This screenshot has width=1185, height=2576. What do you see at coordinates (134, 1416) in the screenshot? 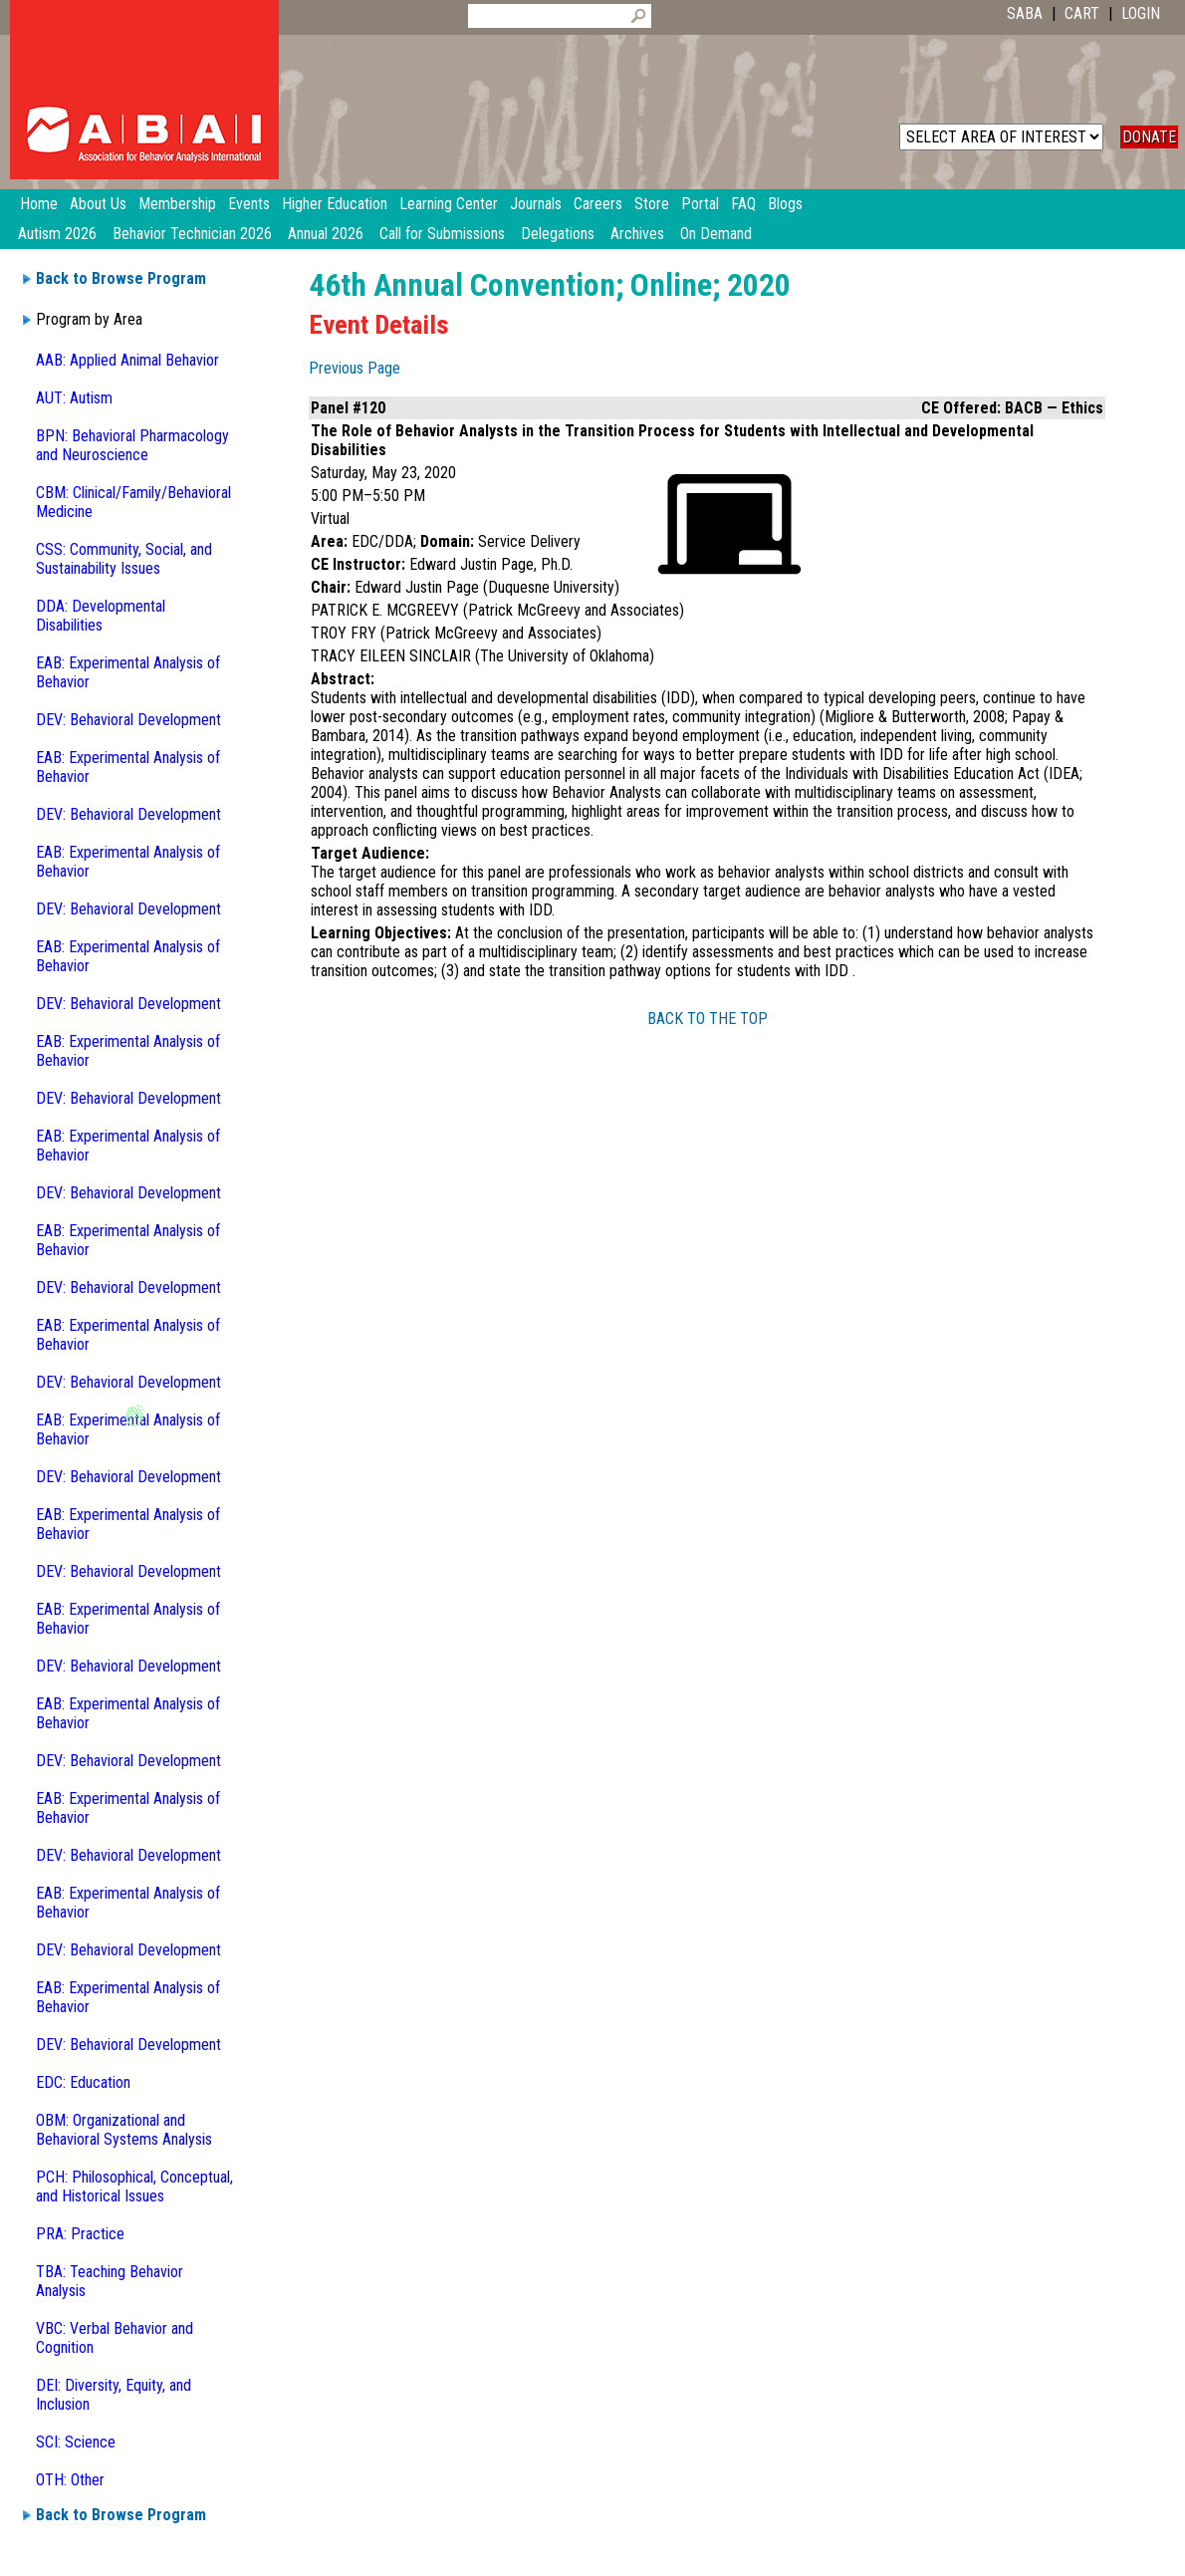
I see `applaud or show appreciation` at bounding box center [134, 1416].